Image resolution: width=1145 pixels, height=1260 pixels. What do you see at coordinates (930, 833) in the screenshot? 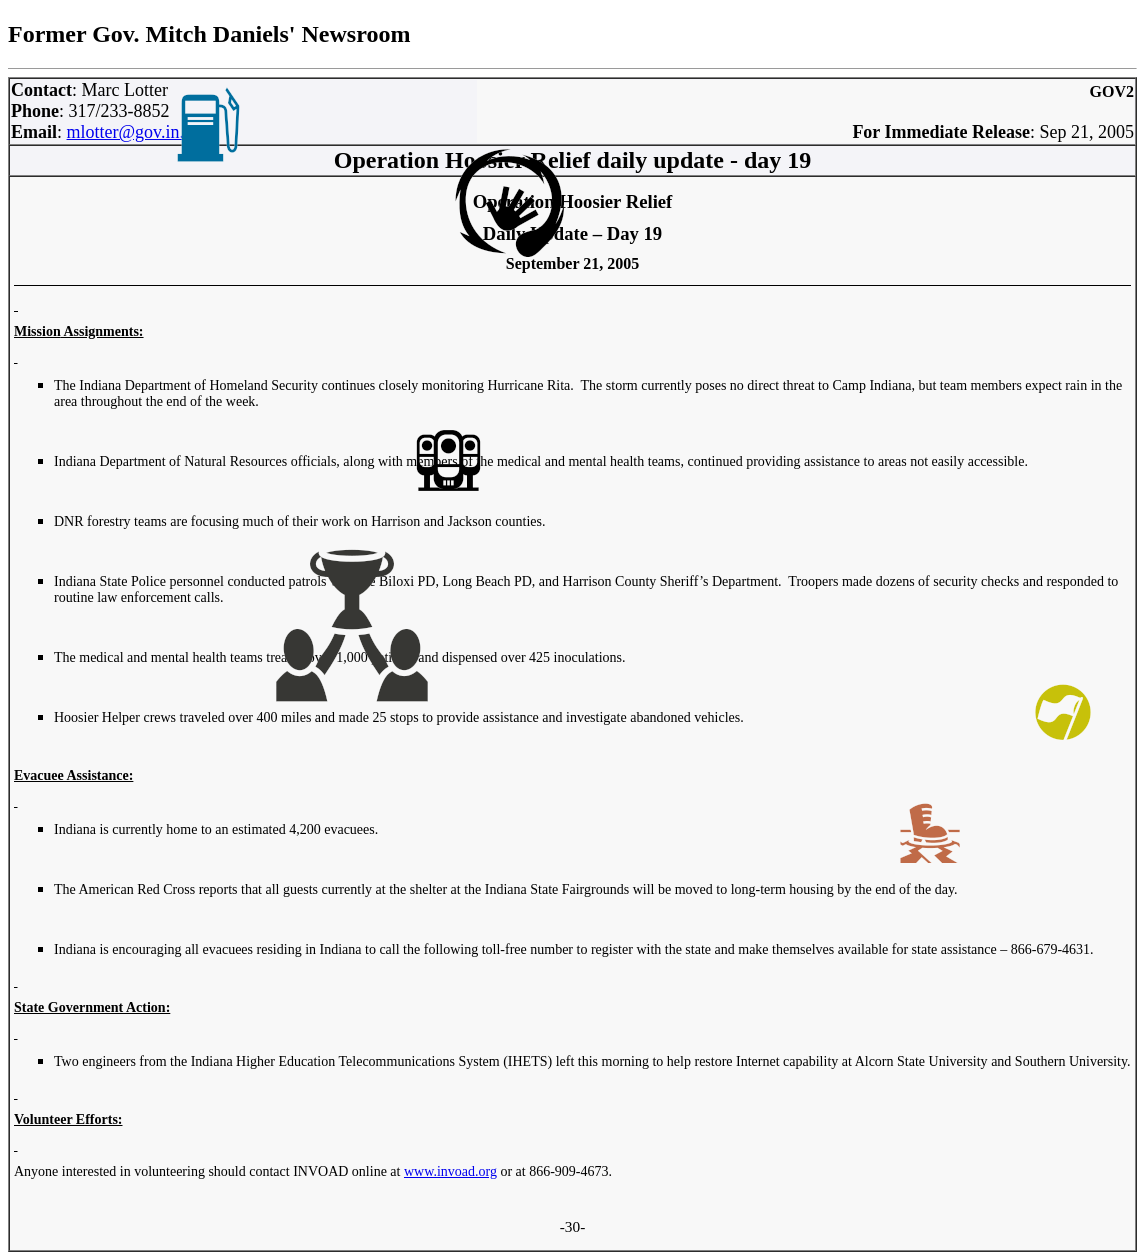
I see `activate ground slam ability` at bounding box center [930, 833].